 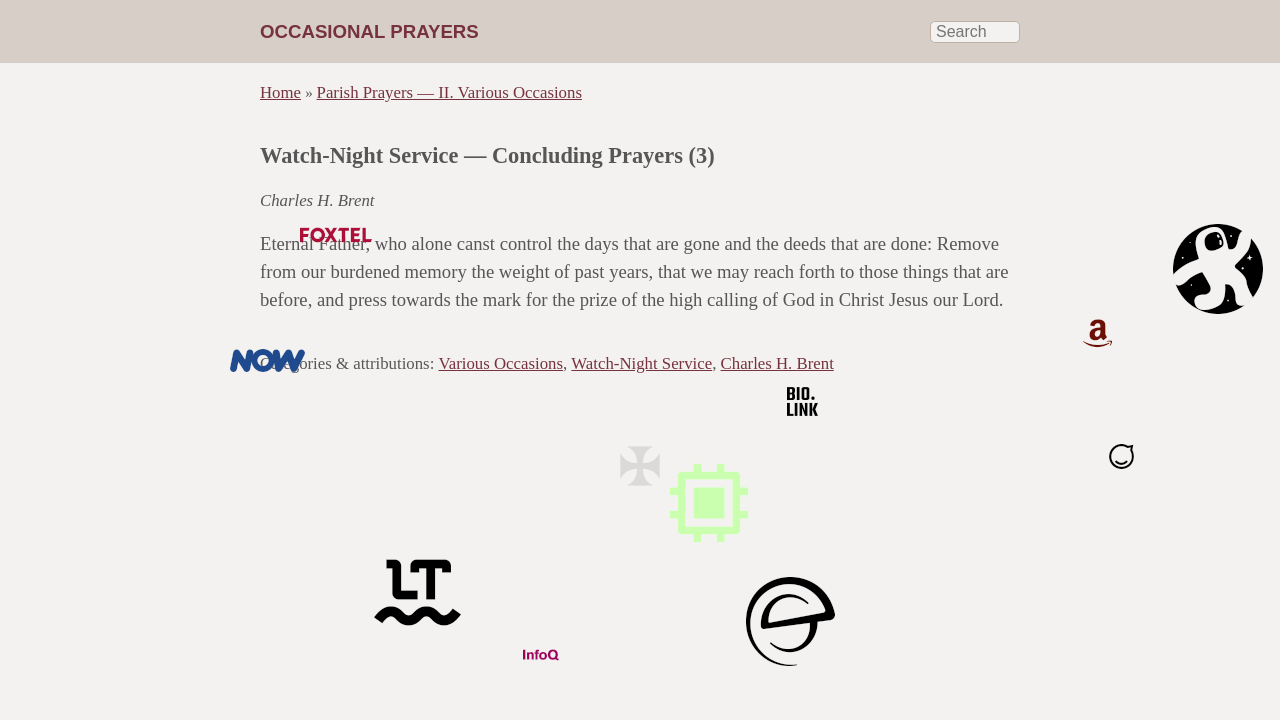 What do you see at coordinates (267, 360) in the screenshot?
I see `open the NOW streaming app` at bounding box center [267, 360].